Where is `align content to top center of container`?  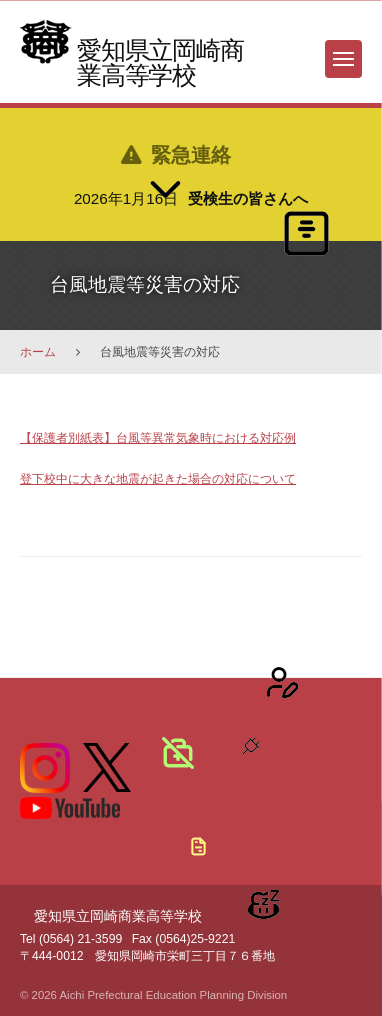
align content to top center of container is located at coordinates (306, 233).